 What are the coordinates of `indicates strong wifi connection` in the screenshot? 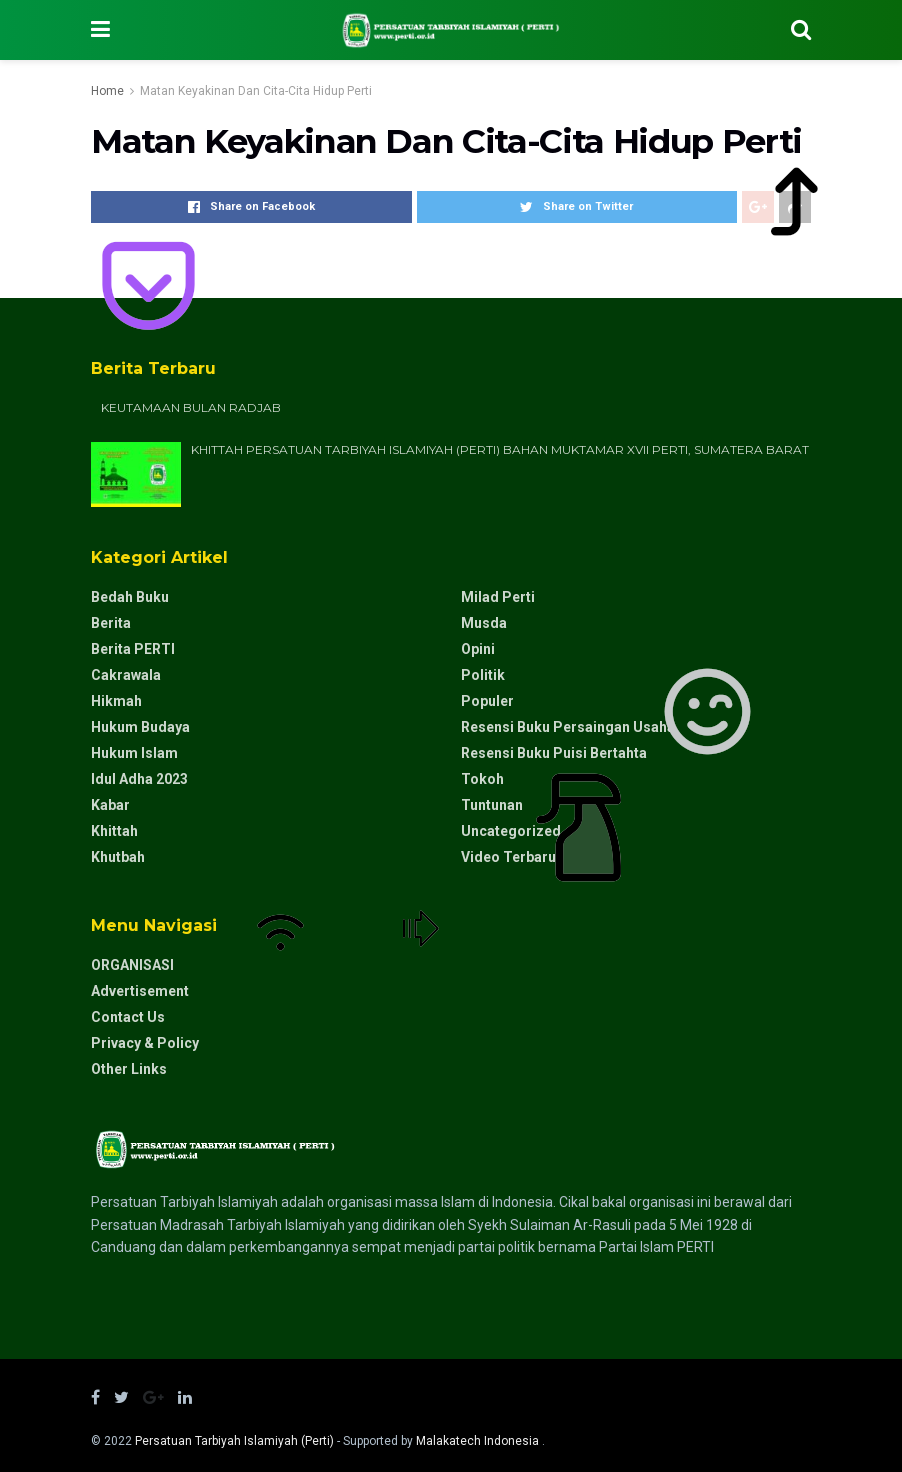 It's located at (280, 932).